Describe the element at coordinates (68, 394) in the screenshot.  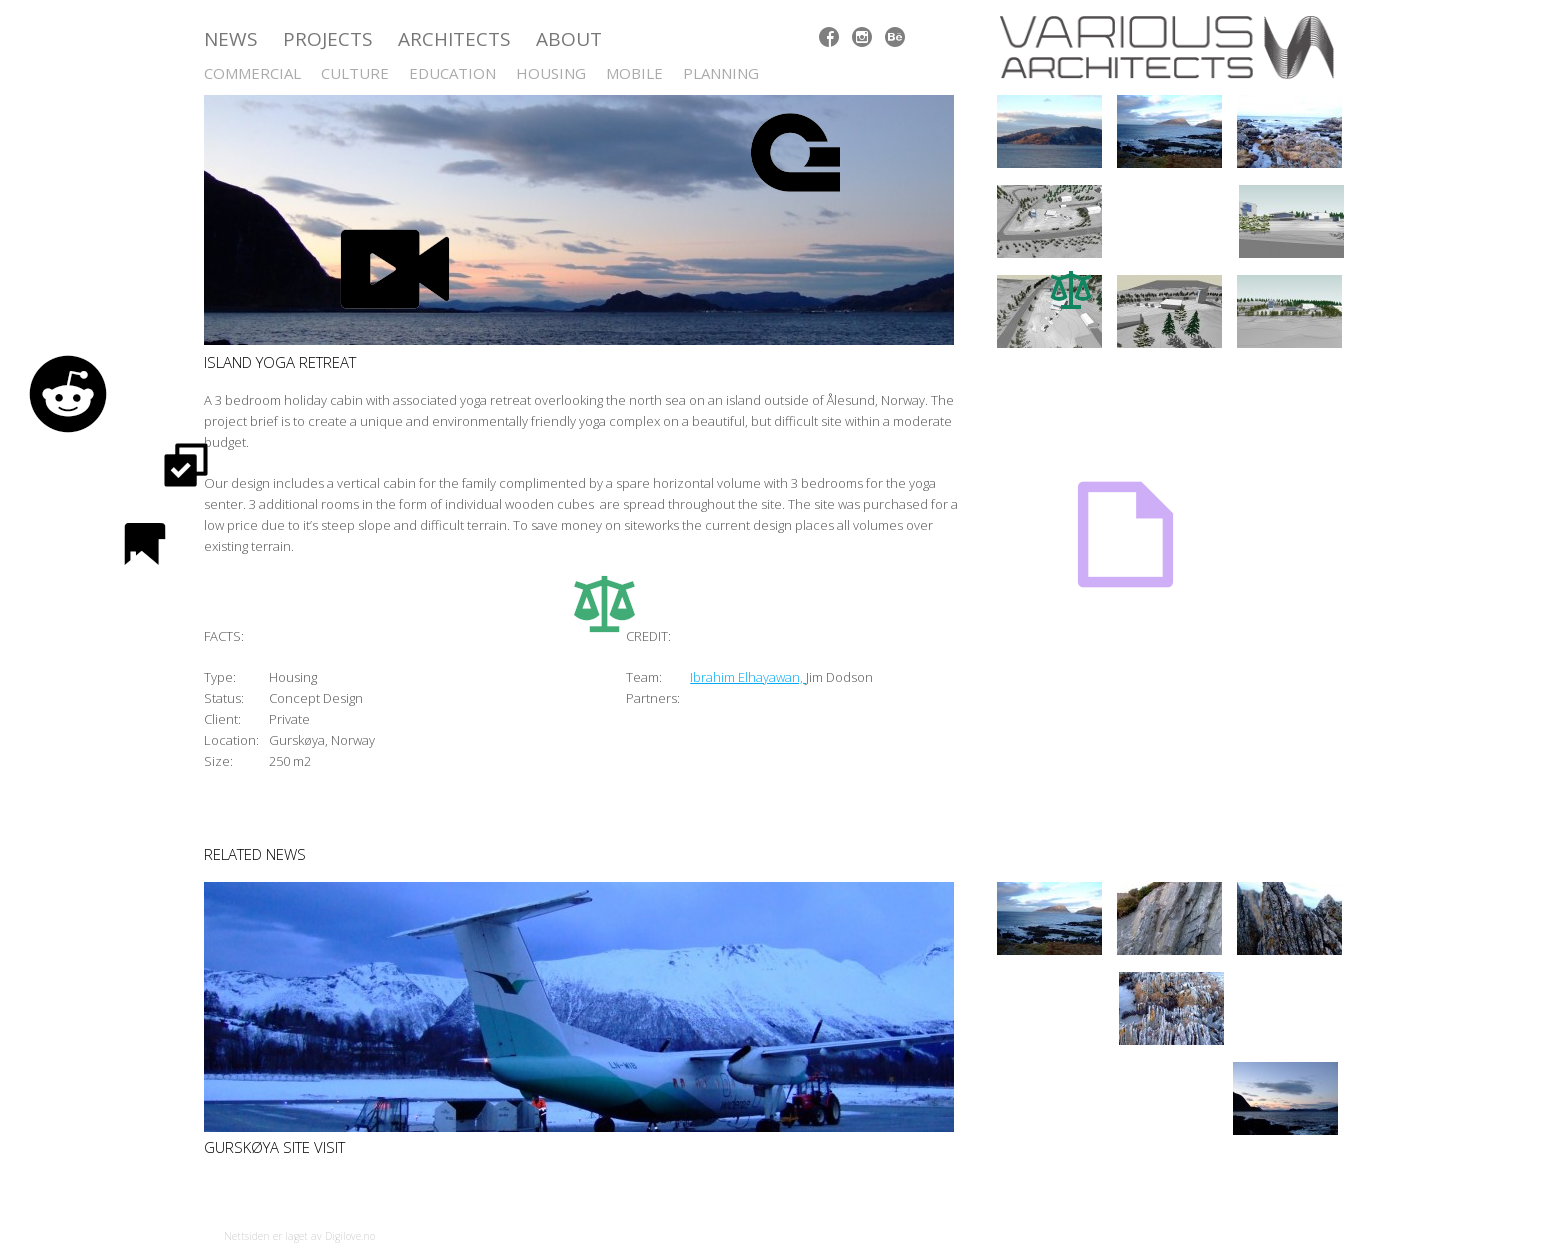
I see `open the Reddit app` at that location.